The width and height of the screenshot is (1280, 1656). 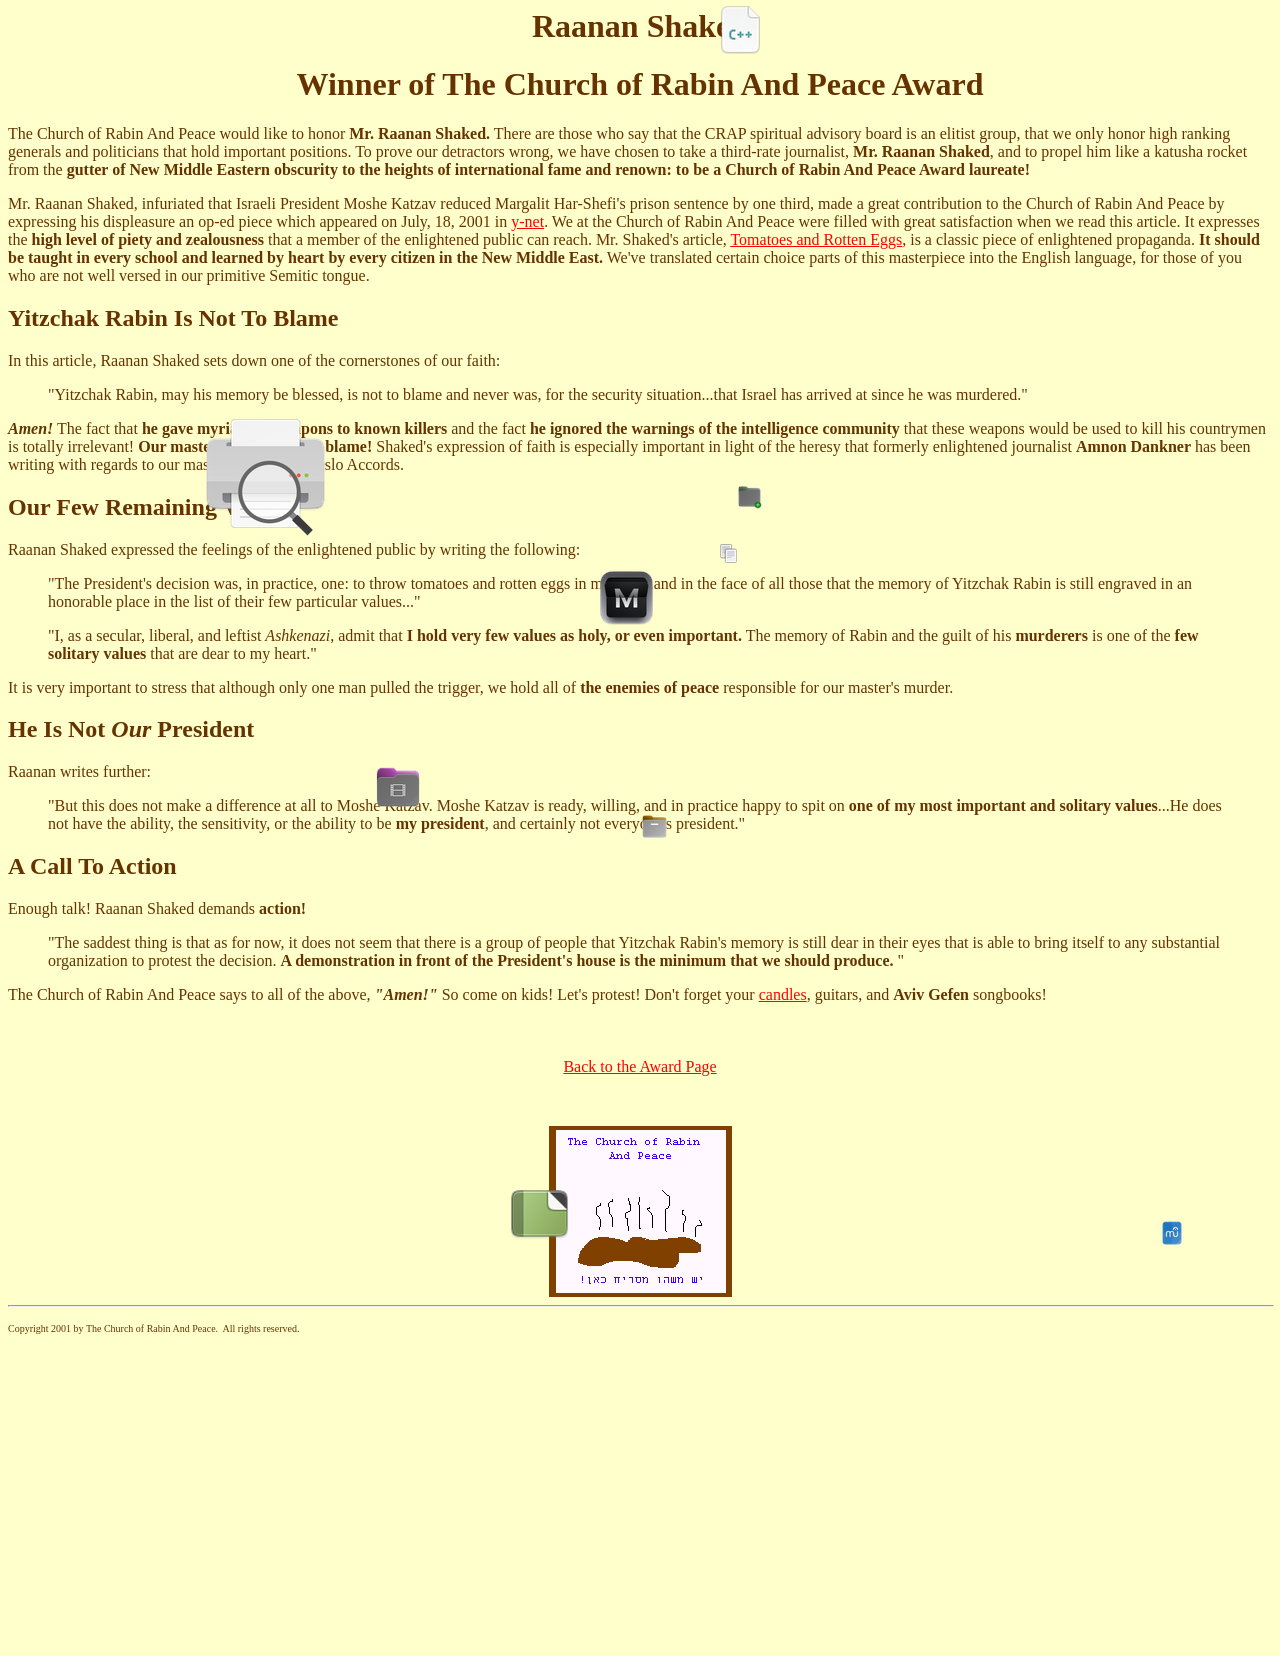 What do you see at coordinates (1172, 1233) in the screenshot?
I see `open a MuseScore 3 music notation file` at bounding box center [1172, 1233].